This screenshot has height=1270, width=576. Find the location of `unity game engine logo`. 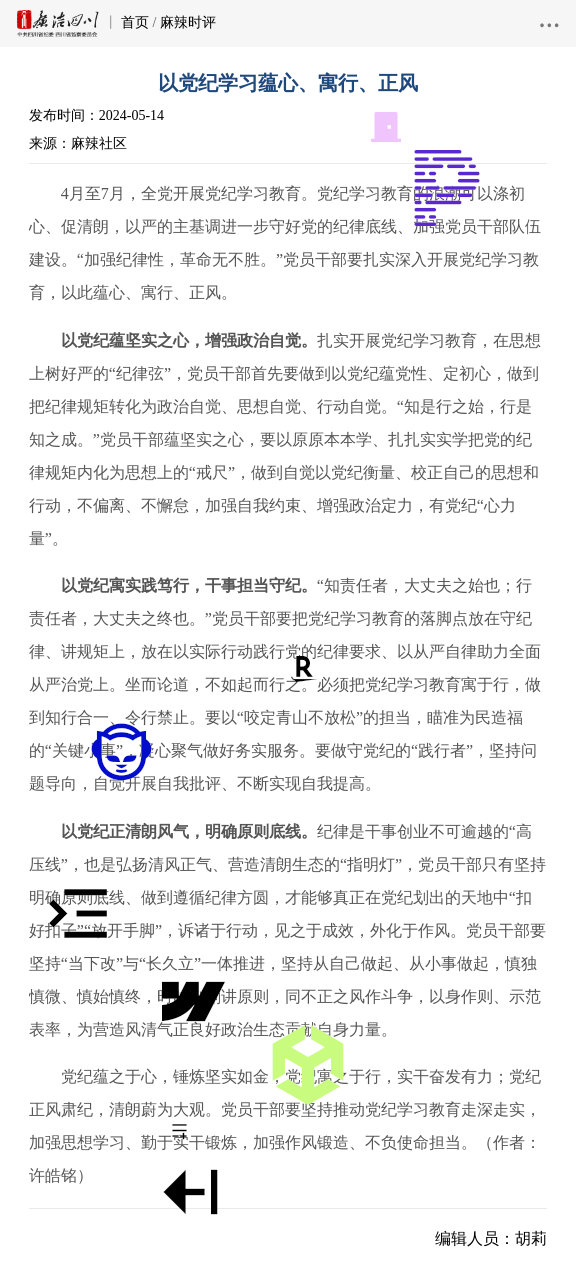

unity game engine logo is located at coordinates (308, 1065).